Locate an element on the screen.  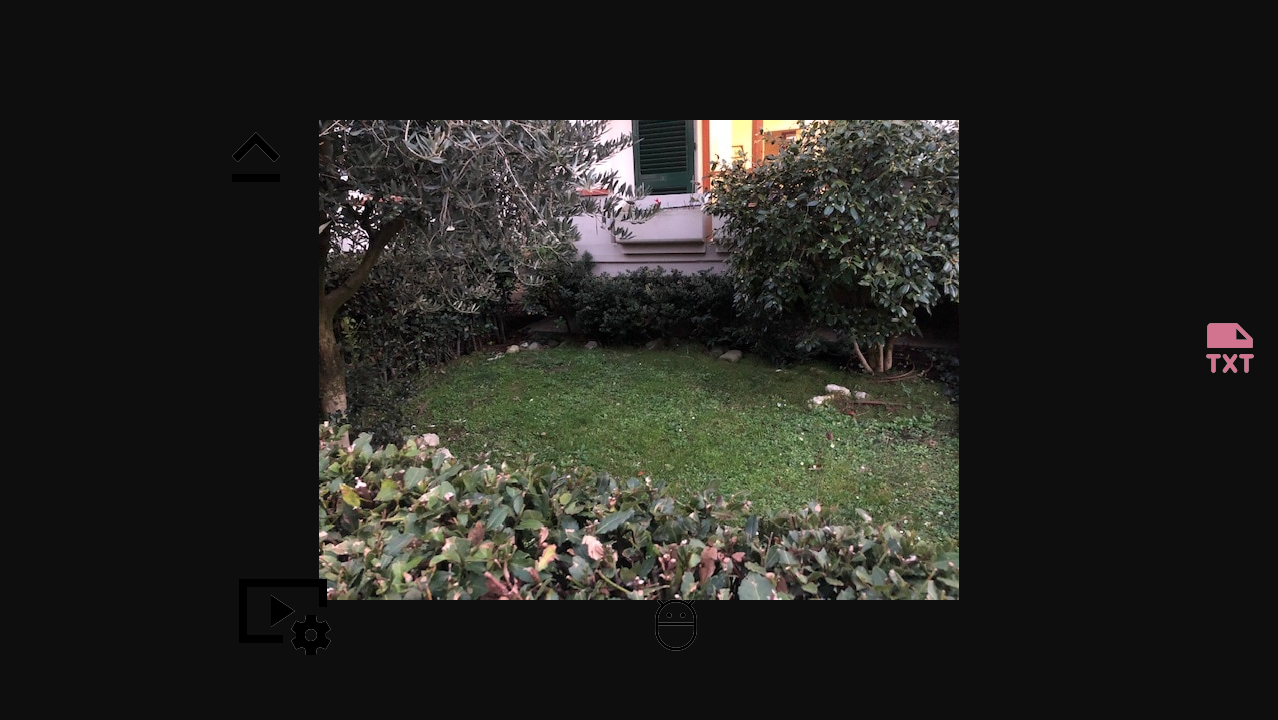
open a plain text file is located at coordinates (1230, 350).